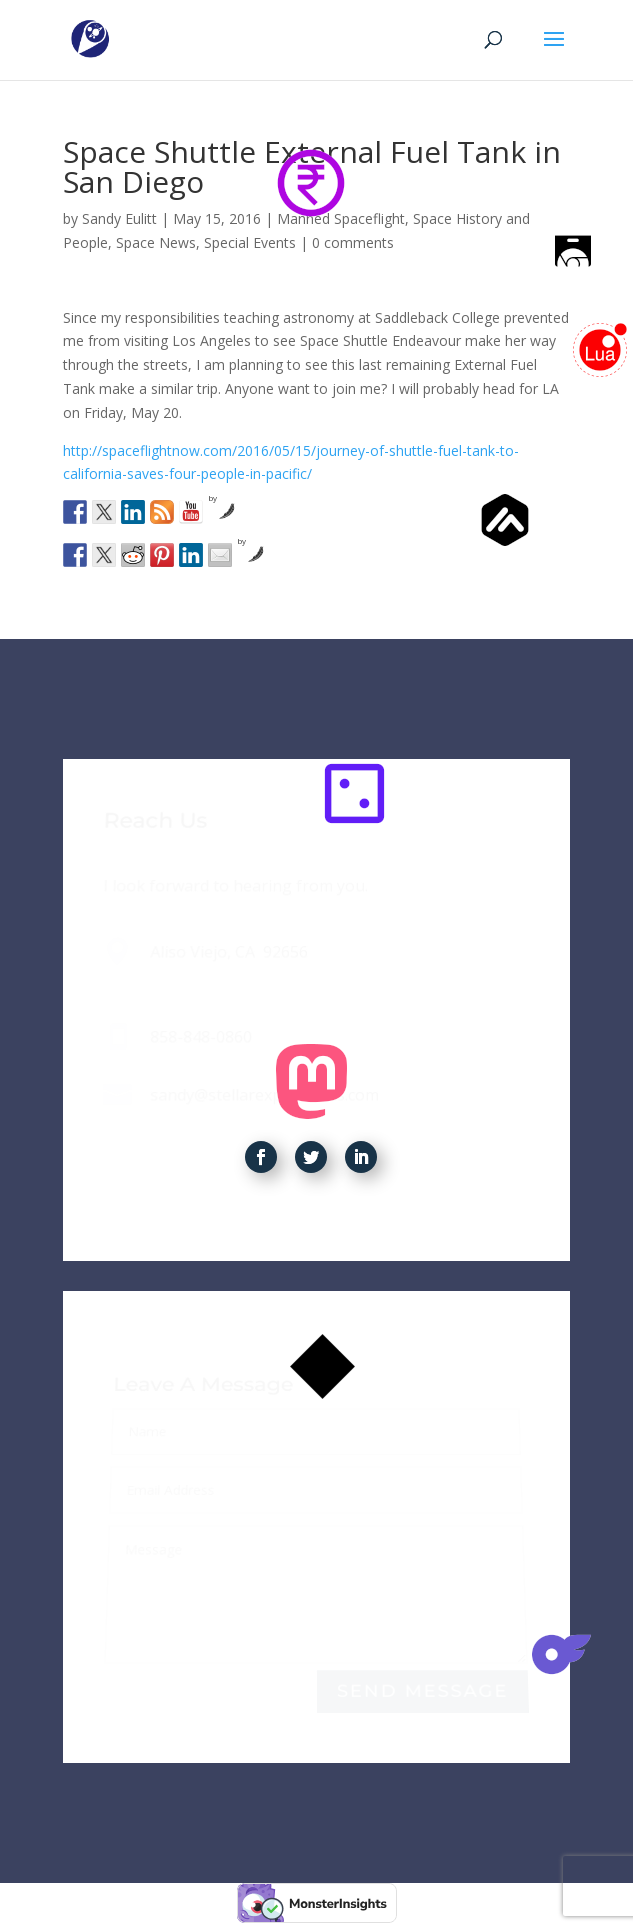  Describe the element at coordinates (354, 793) in the screenshot. I see `roll the dice or randomize` at that location.